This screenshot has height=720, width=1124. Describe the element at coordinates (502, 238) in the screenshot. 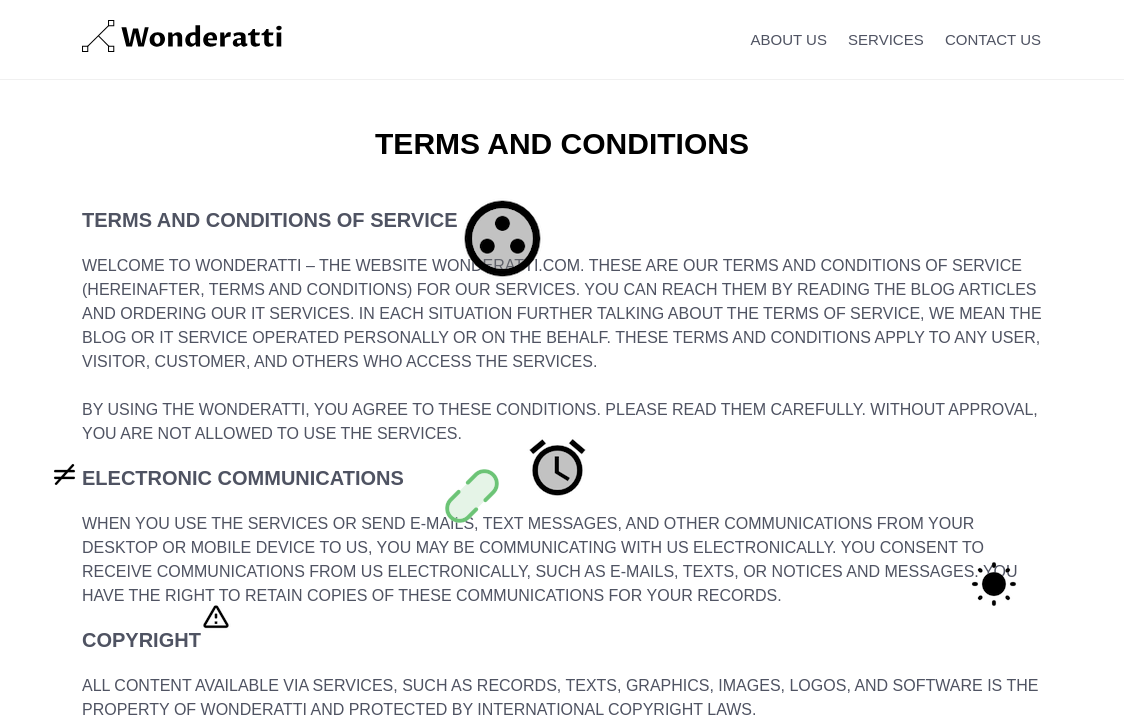

I see `view team or group workspace` at that location.